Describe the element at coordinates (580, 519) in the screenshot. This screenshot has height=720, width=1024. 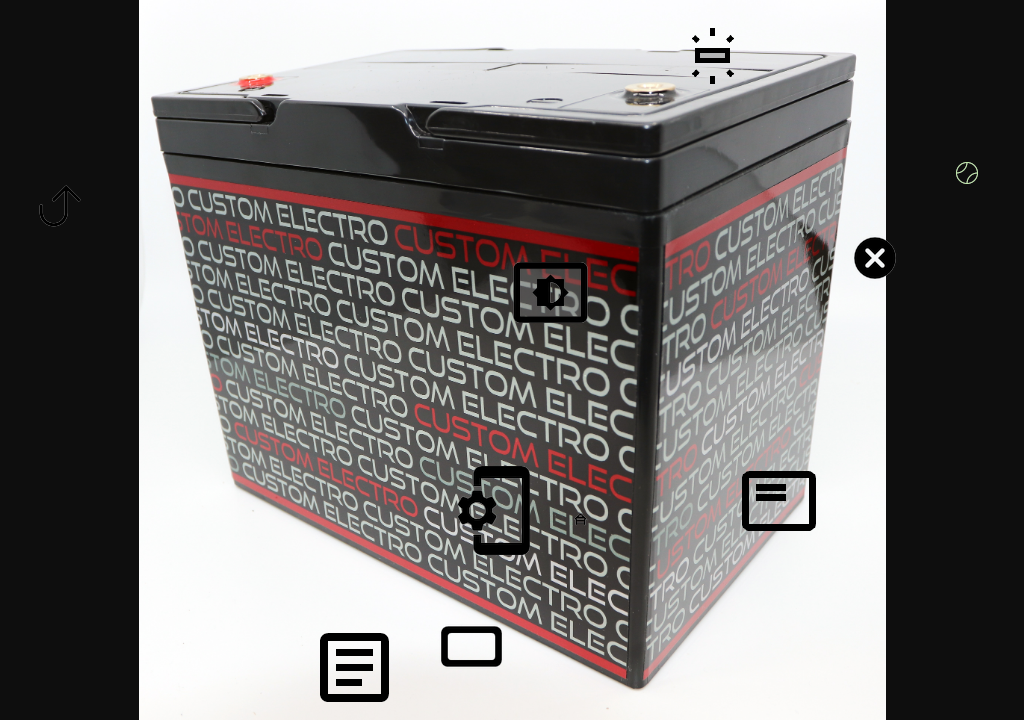
I see `view home exterior or siding options` at that location.